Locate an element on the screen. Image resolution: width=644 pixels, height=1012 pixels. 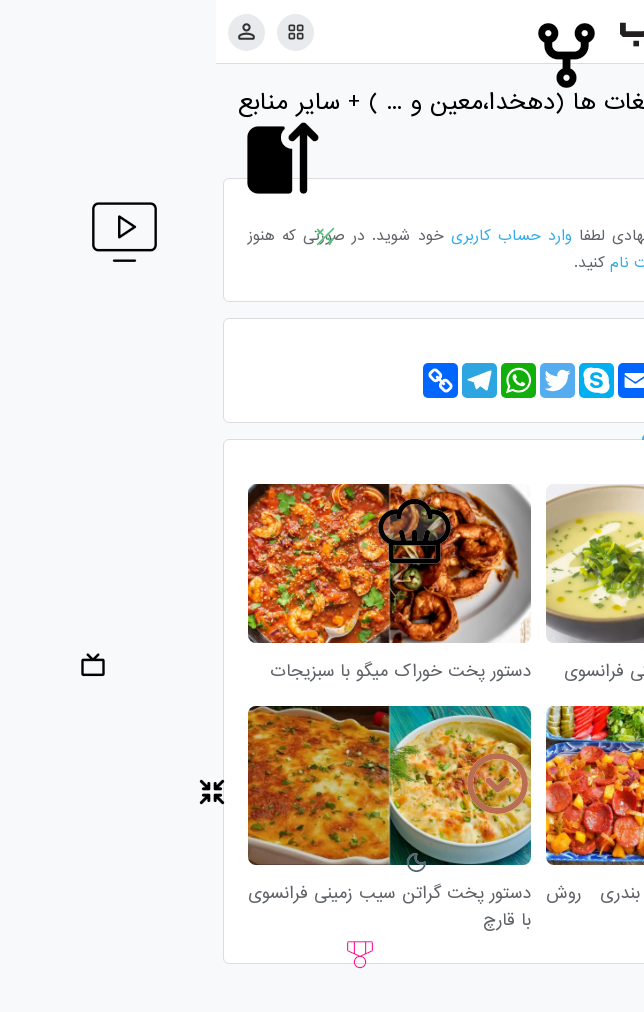
view achievements or awards is located at coordinates (360, 953).